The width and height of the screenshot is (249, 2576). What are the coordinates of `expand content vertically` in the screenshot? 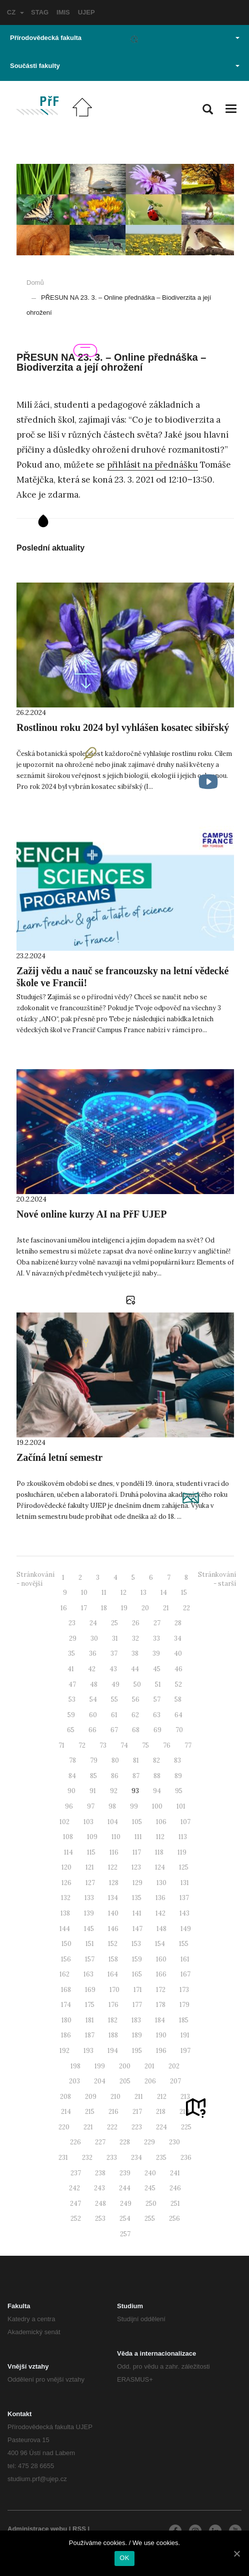 It's located at (86, 674).